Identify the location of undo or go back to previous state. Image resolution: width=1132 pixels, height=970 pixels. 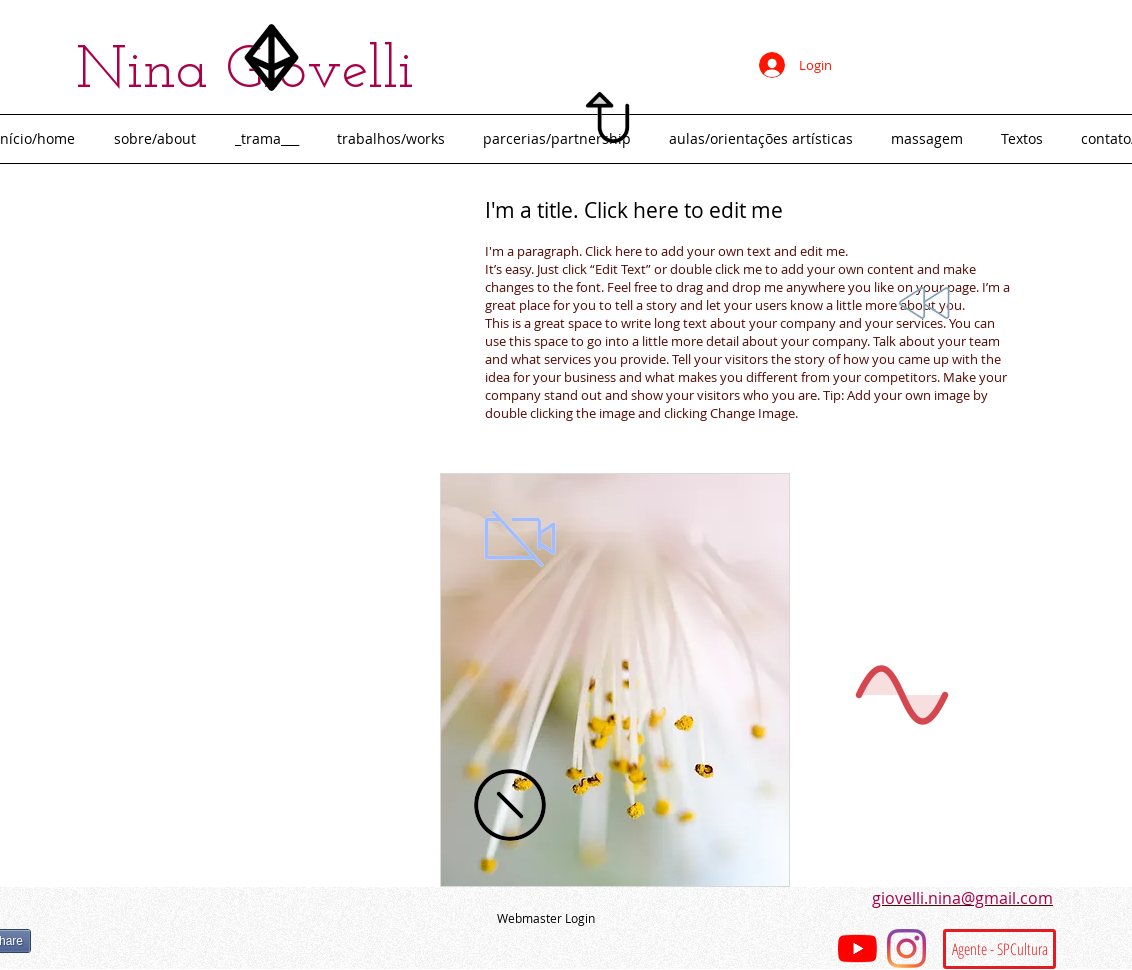
(609, 117).